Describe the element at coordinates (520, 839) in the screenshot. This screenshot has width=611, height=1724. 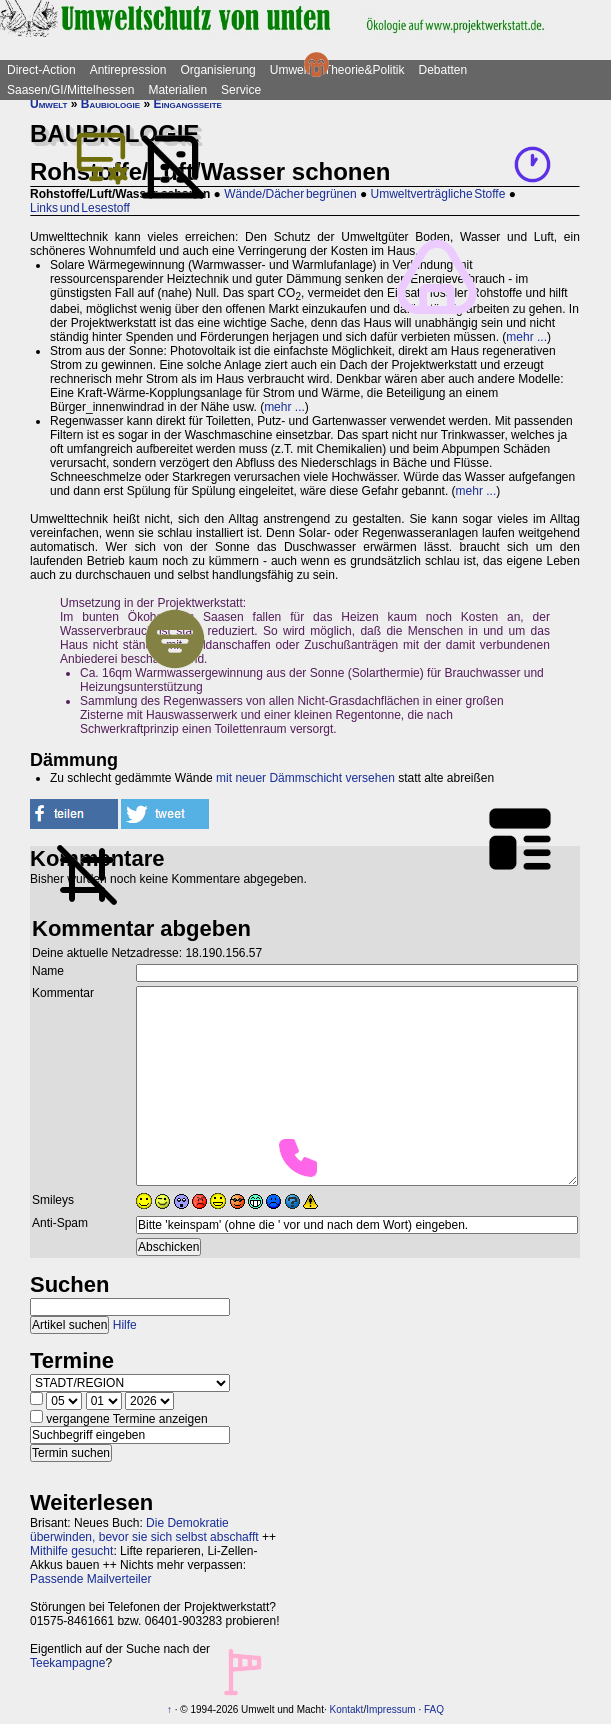
I see `access document templates` at that location.